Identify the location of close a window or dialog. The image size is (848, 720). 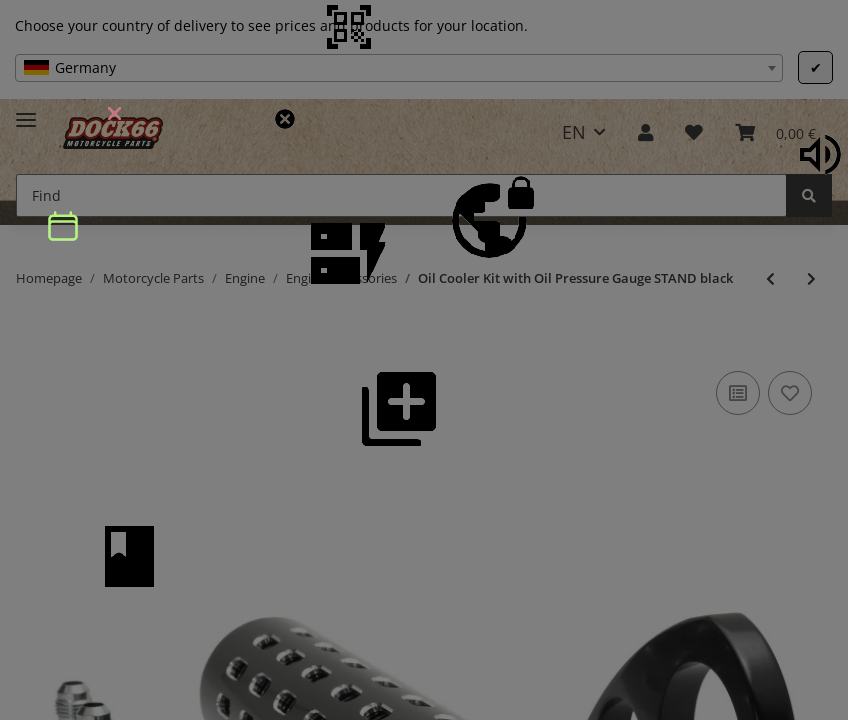
(114, 113).